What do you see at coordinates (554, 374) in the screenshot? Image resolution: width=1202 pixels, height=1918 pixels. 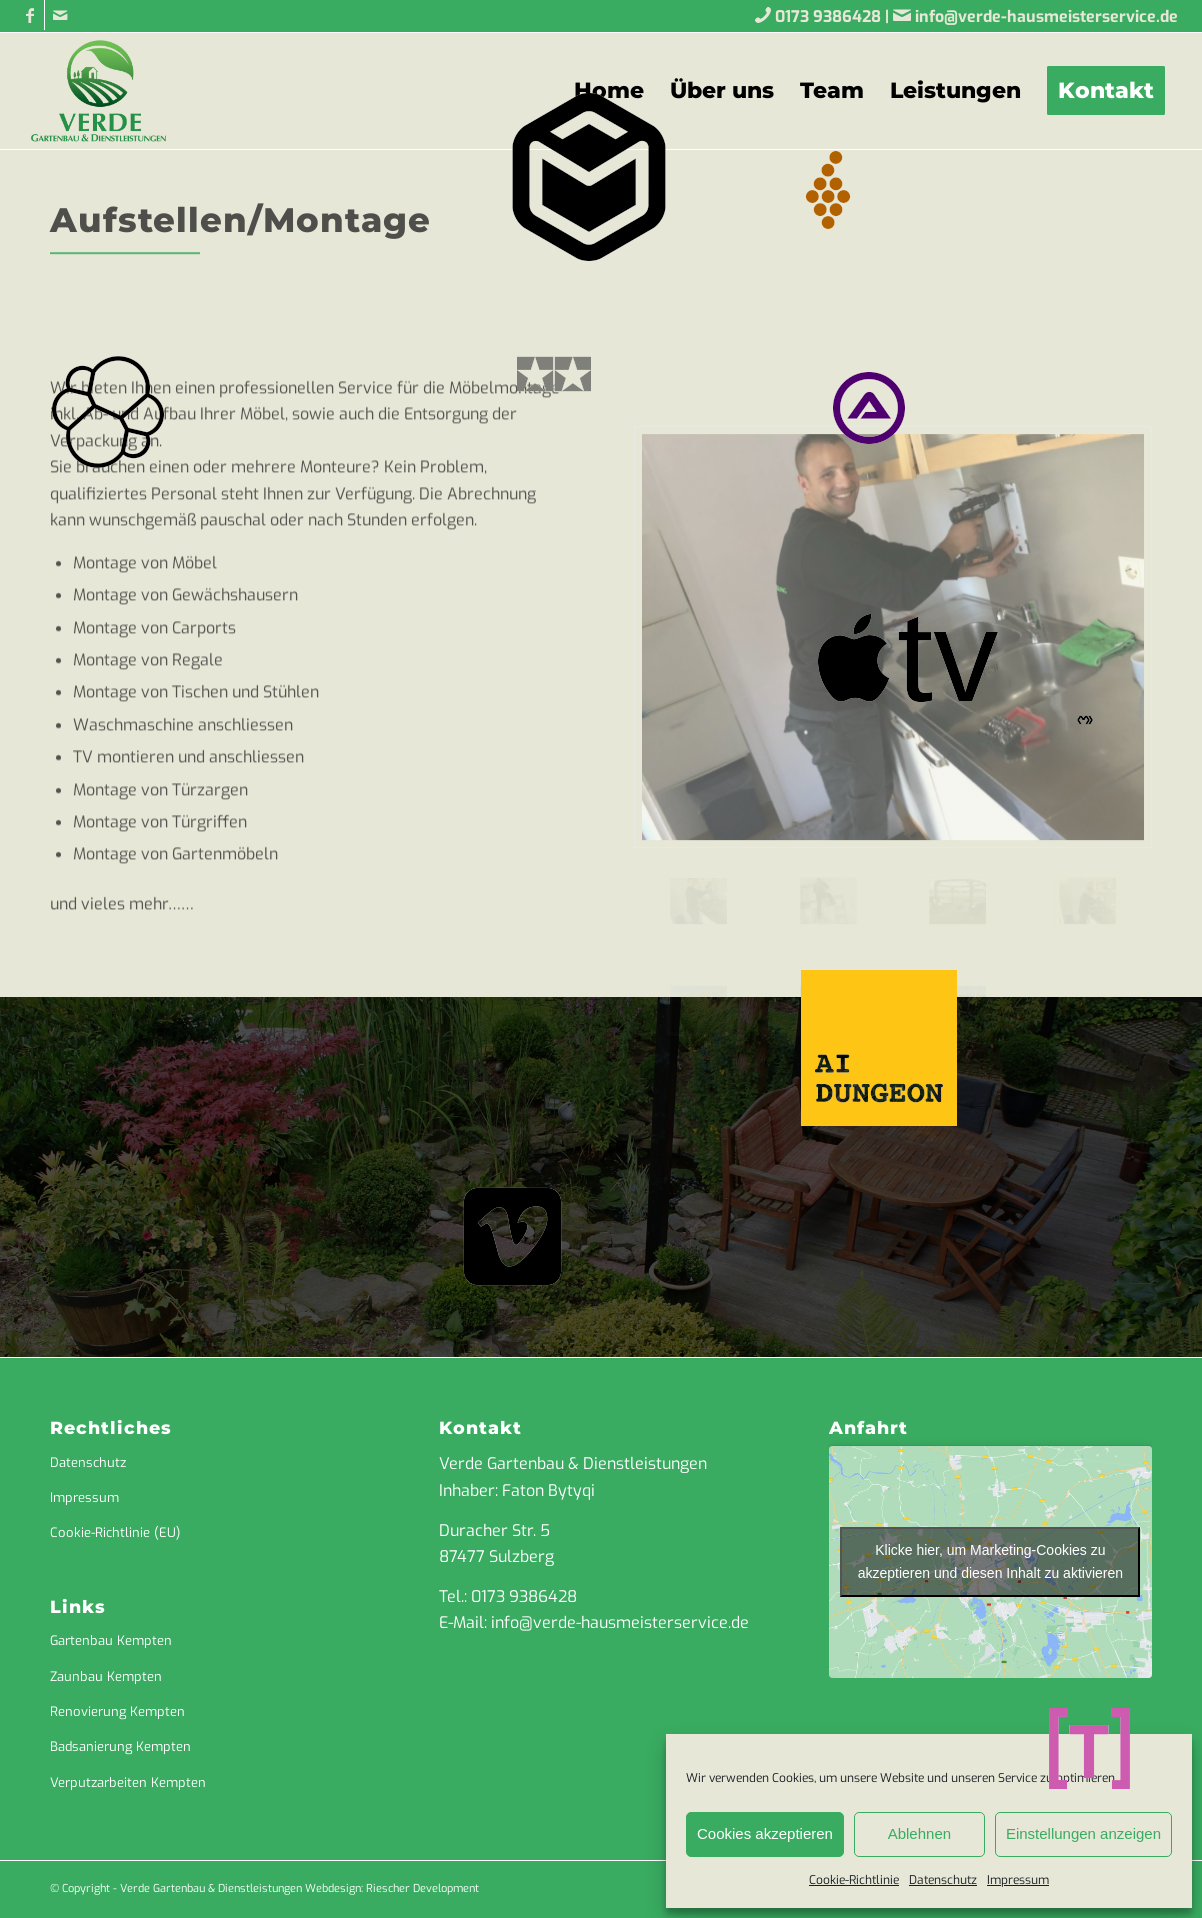 I see `tamiya brand logo` at bounding box center [554, 374].